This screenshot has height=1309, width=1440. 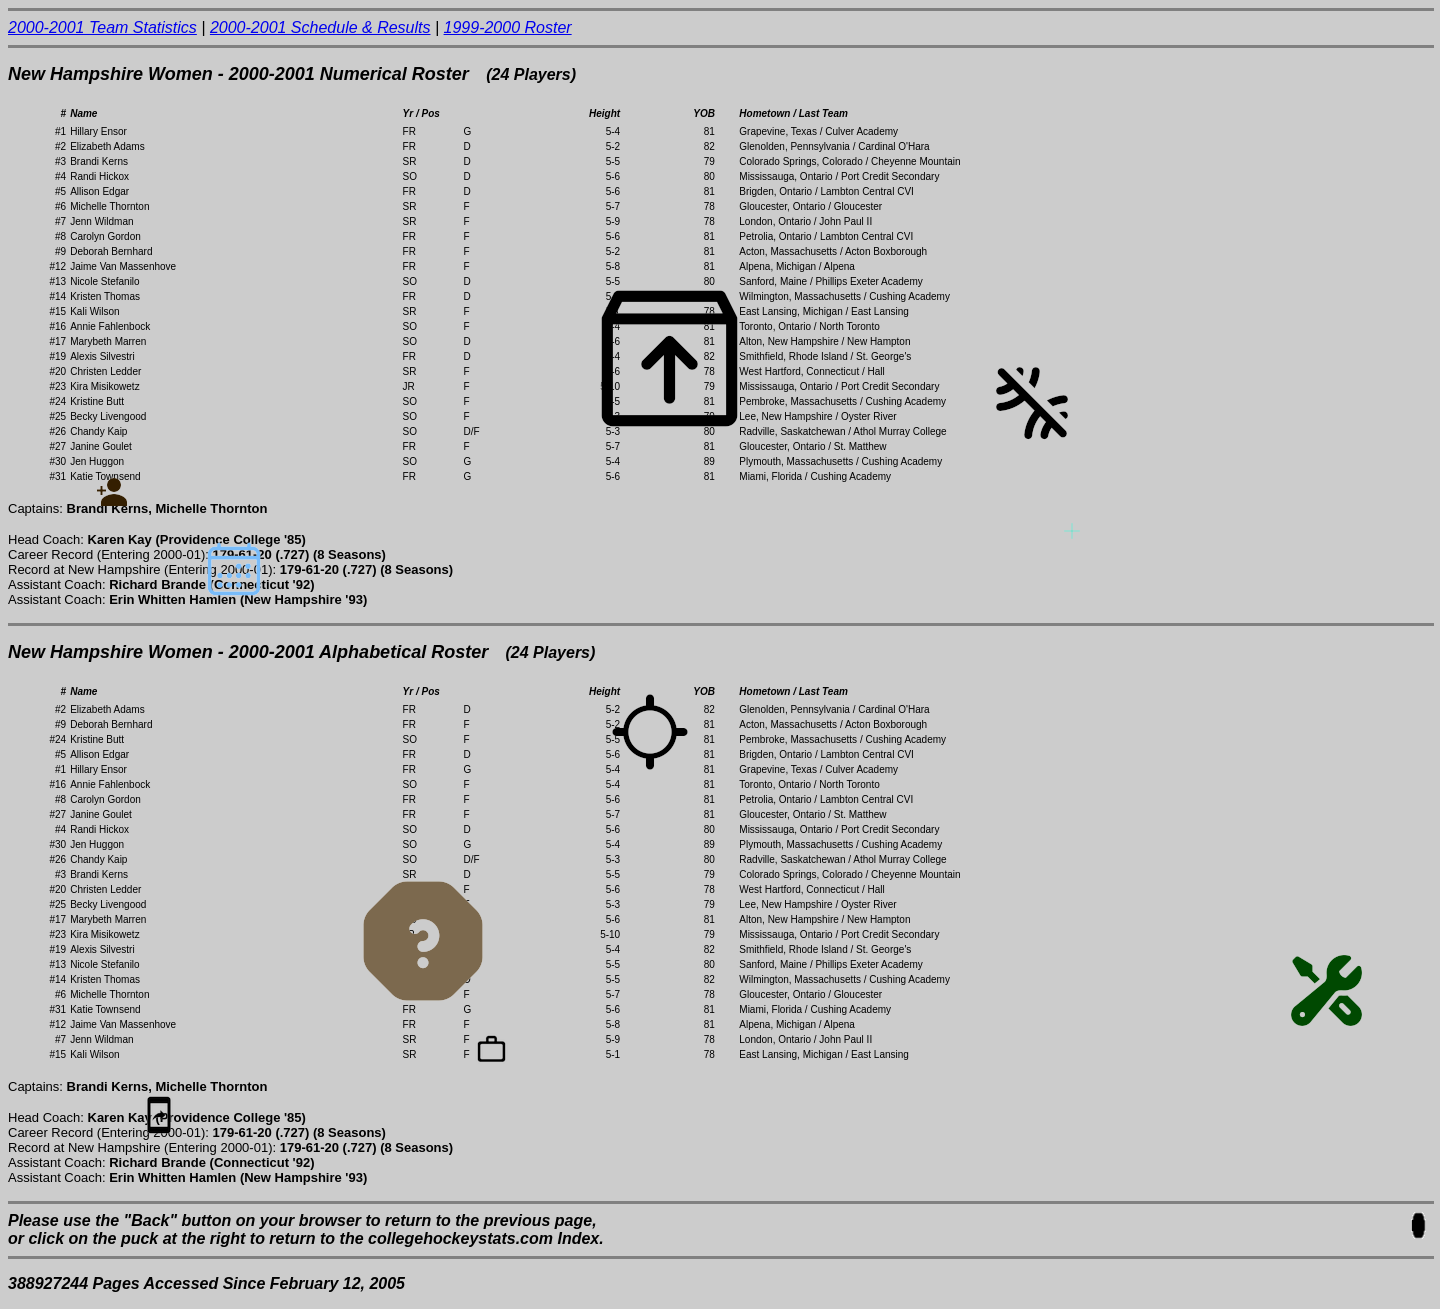 What do you see at coordinates (1032, 403) in the screenshot?
I see `disable light leak effects in photo editing` at bounding box center [1032, 403].